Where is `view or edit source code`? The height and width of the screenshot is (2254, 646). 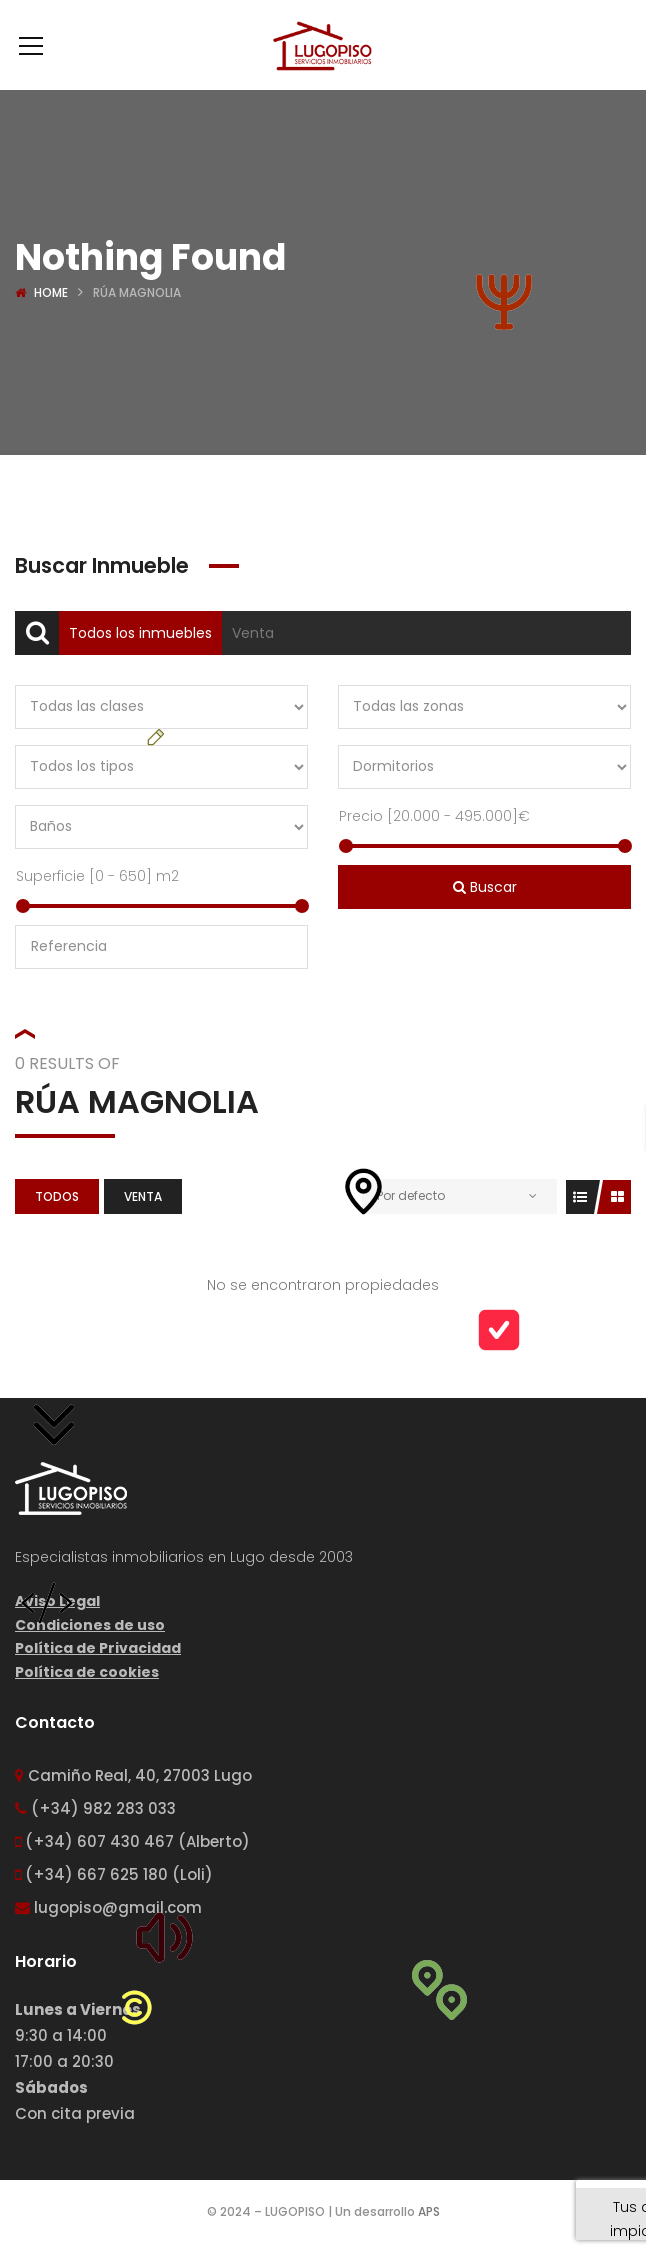 view or edit source code is located at coordinates (47, 1603).